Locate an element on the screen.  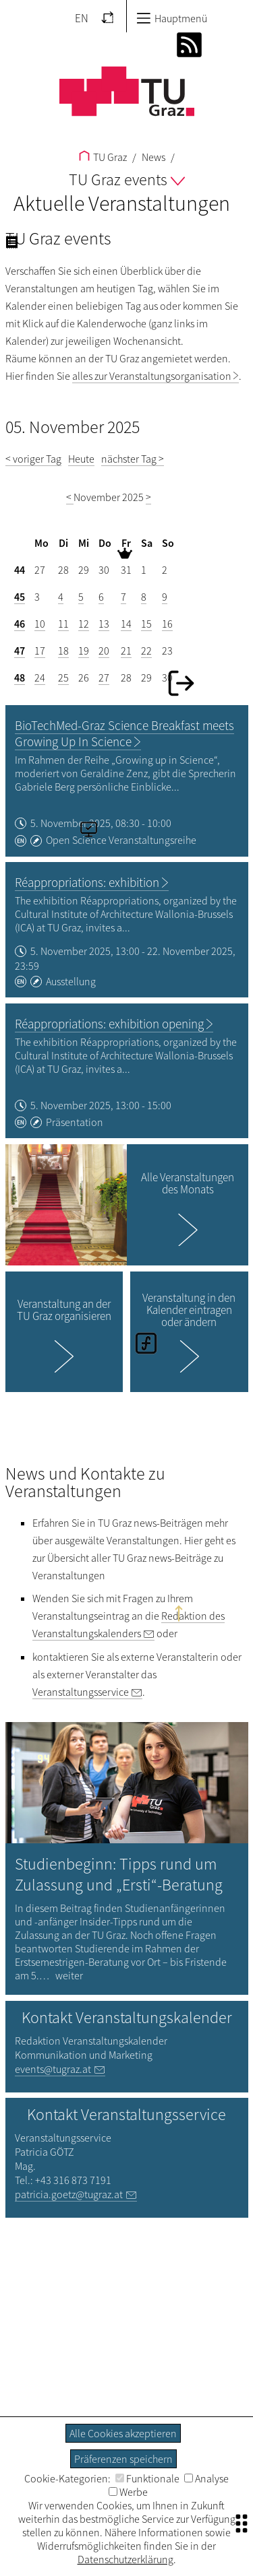
subscribe to RSS feed is located at coordinates (189, 44).